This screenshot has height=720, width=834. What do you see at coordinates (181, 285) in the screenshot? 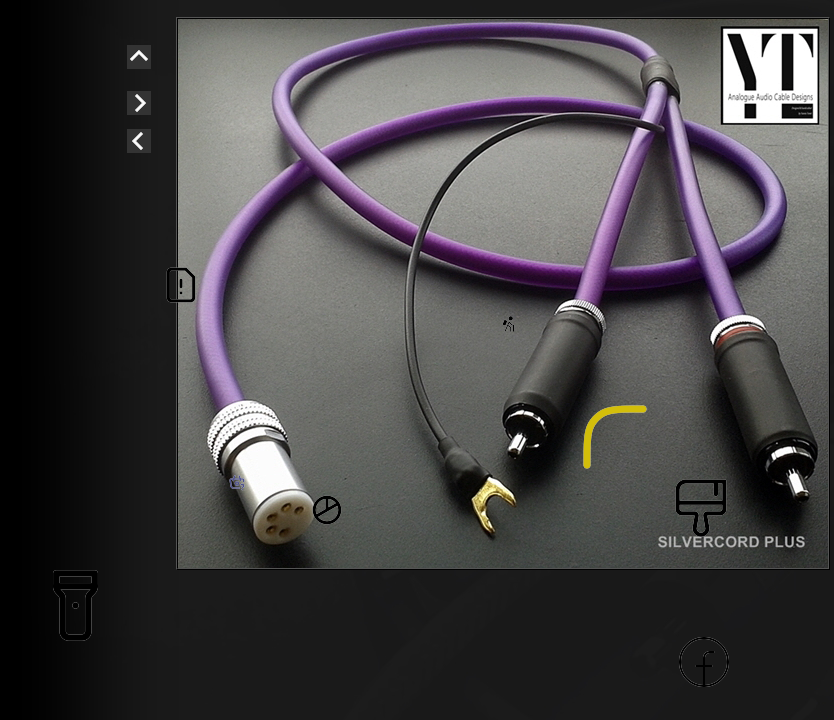
I see `indicates a file with an error or issue` at bounding box center [181, 285].